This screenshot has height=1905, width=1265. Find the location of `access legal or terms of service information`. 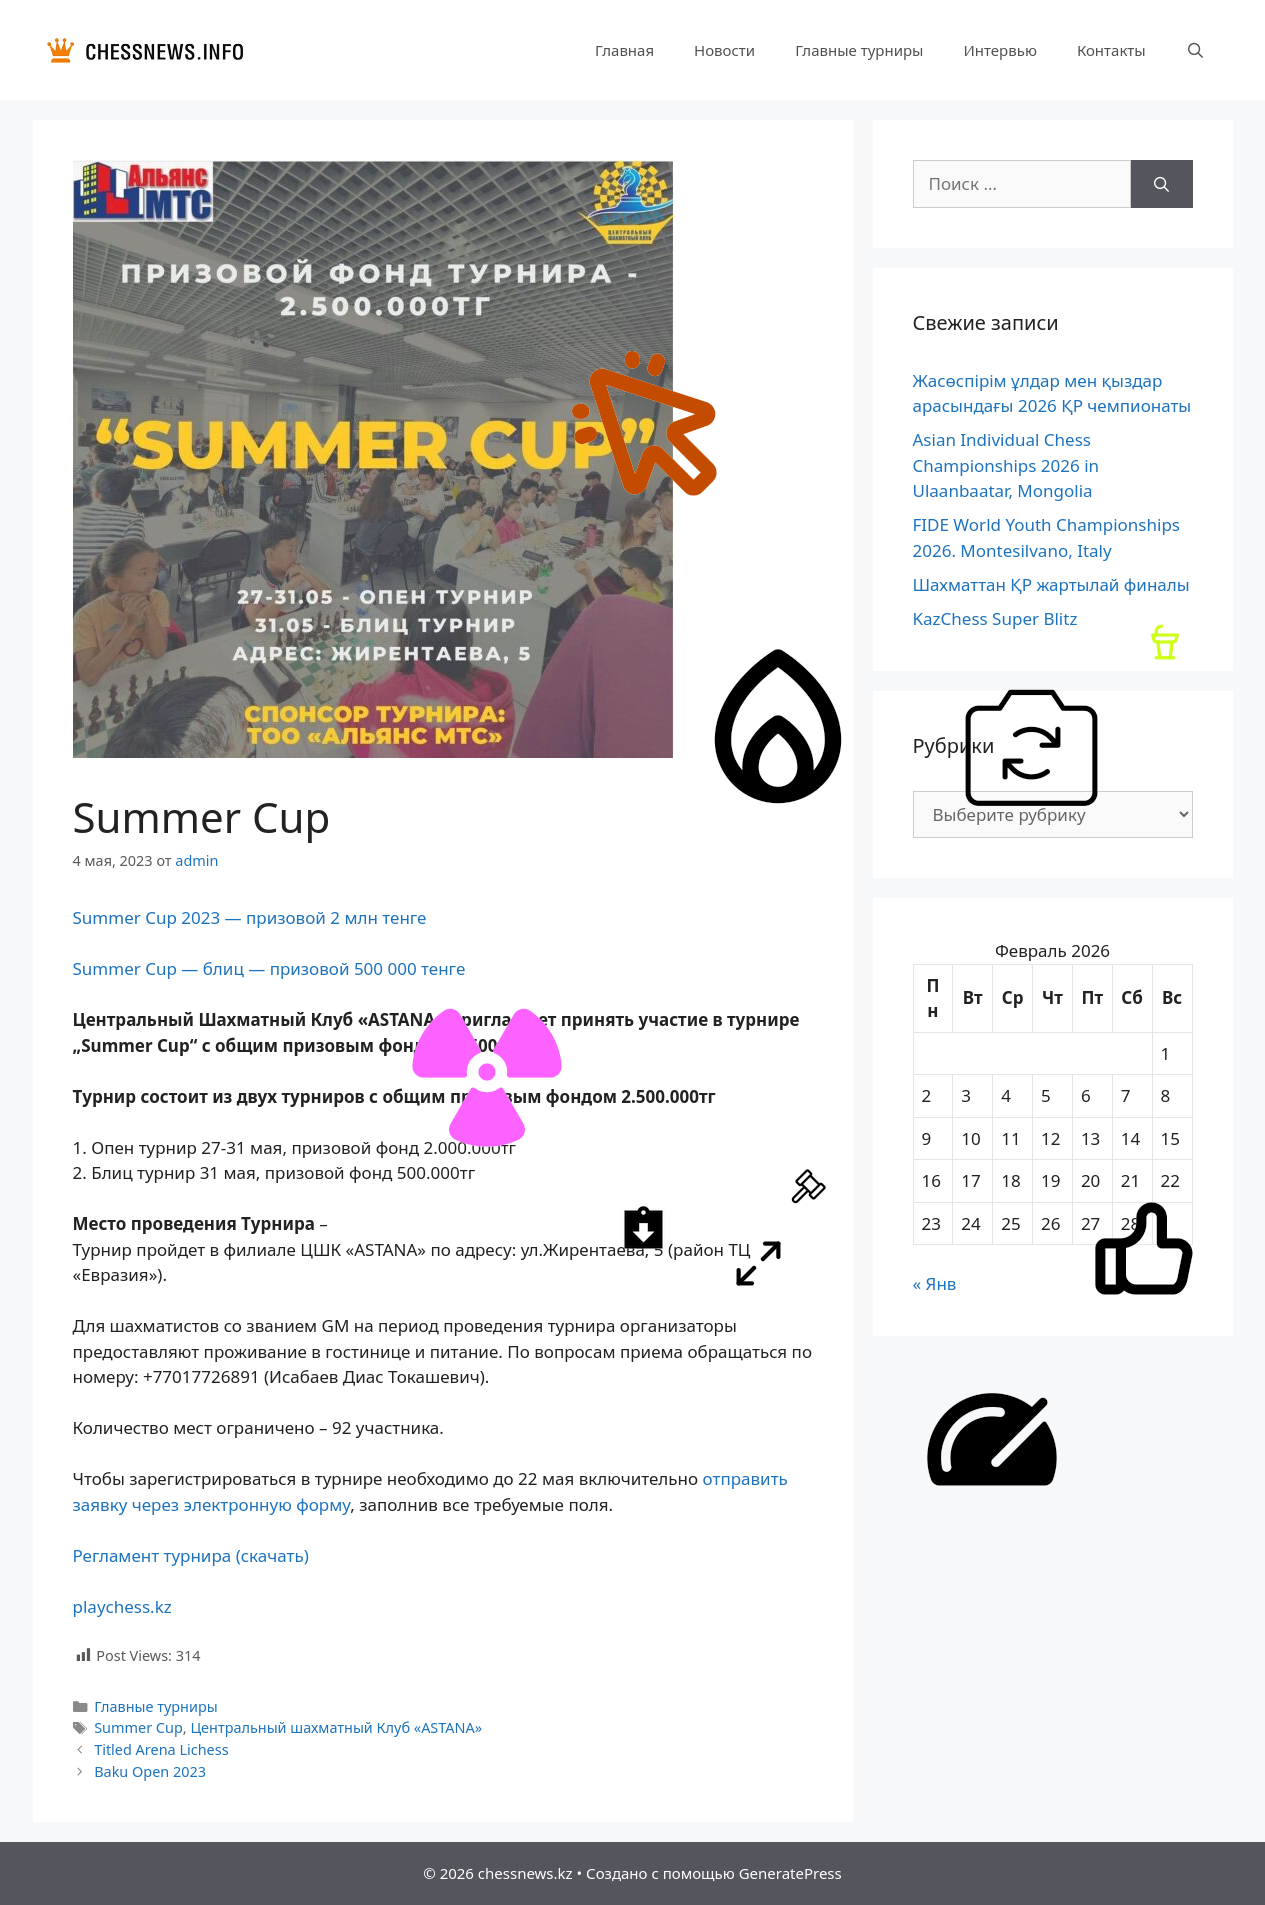

access legal or terms of service information is located at coordinates (807, 1187).